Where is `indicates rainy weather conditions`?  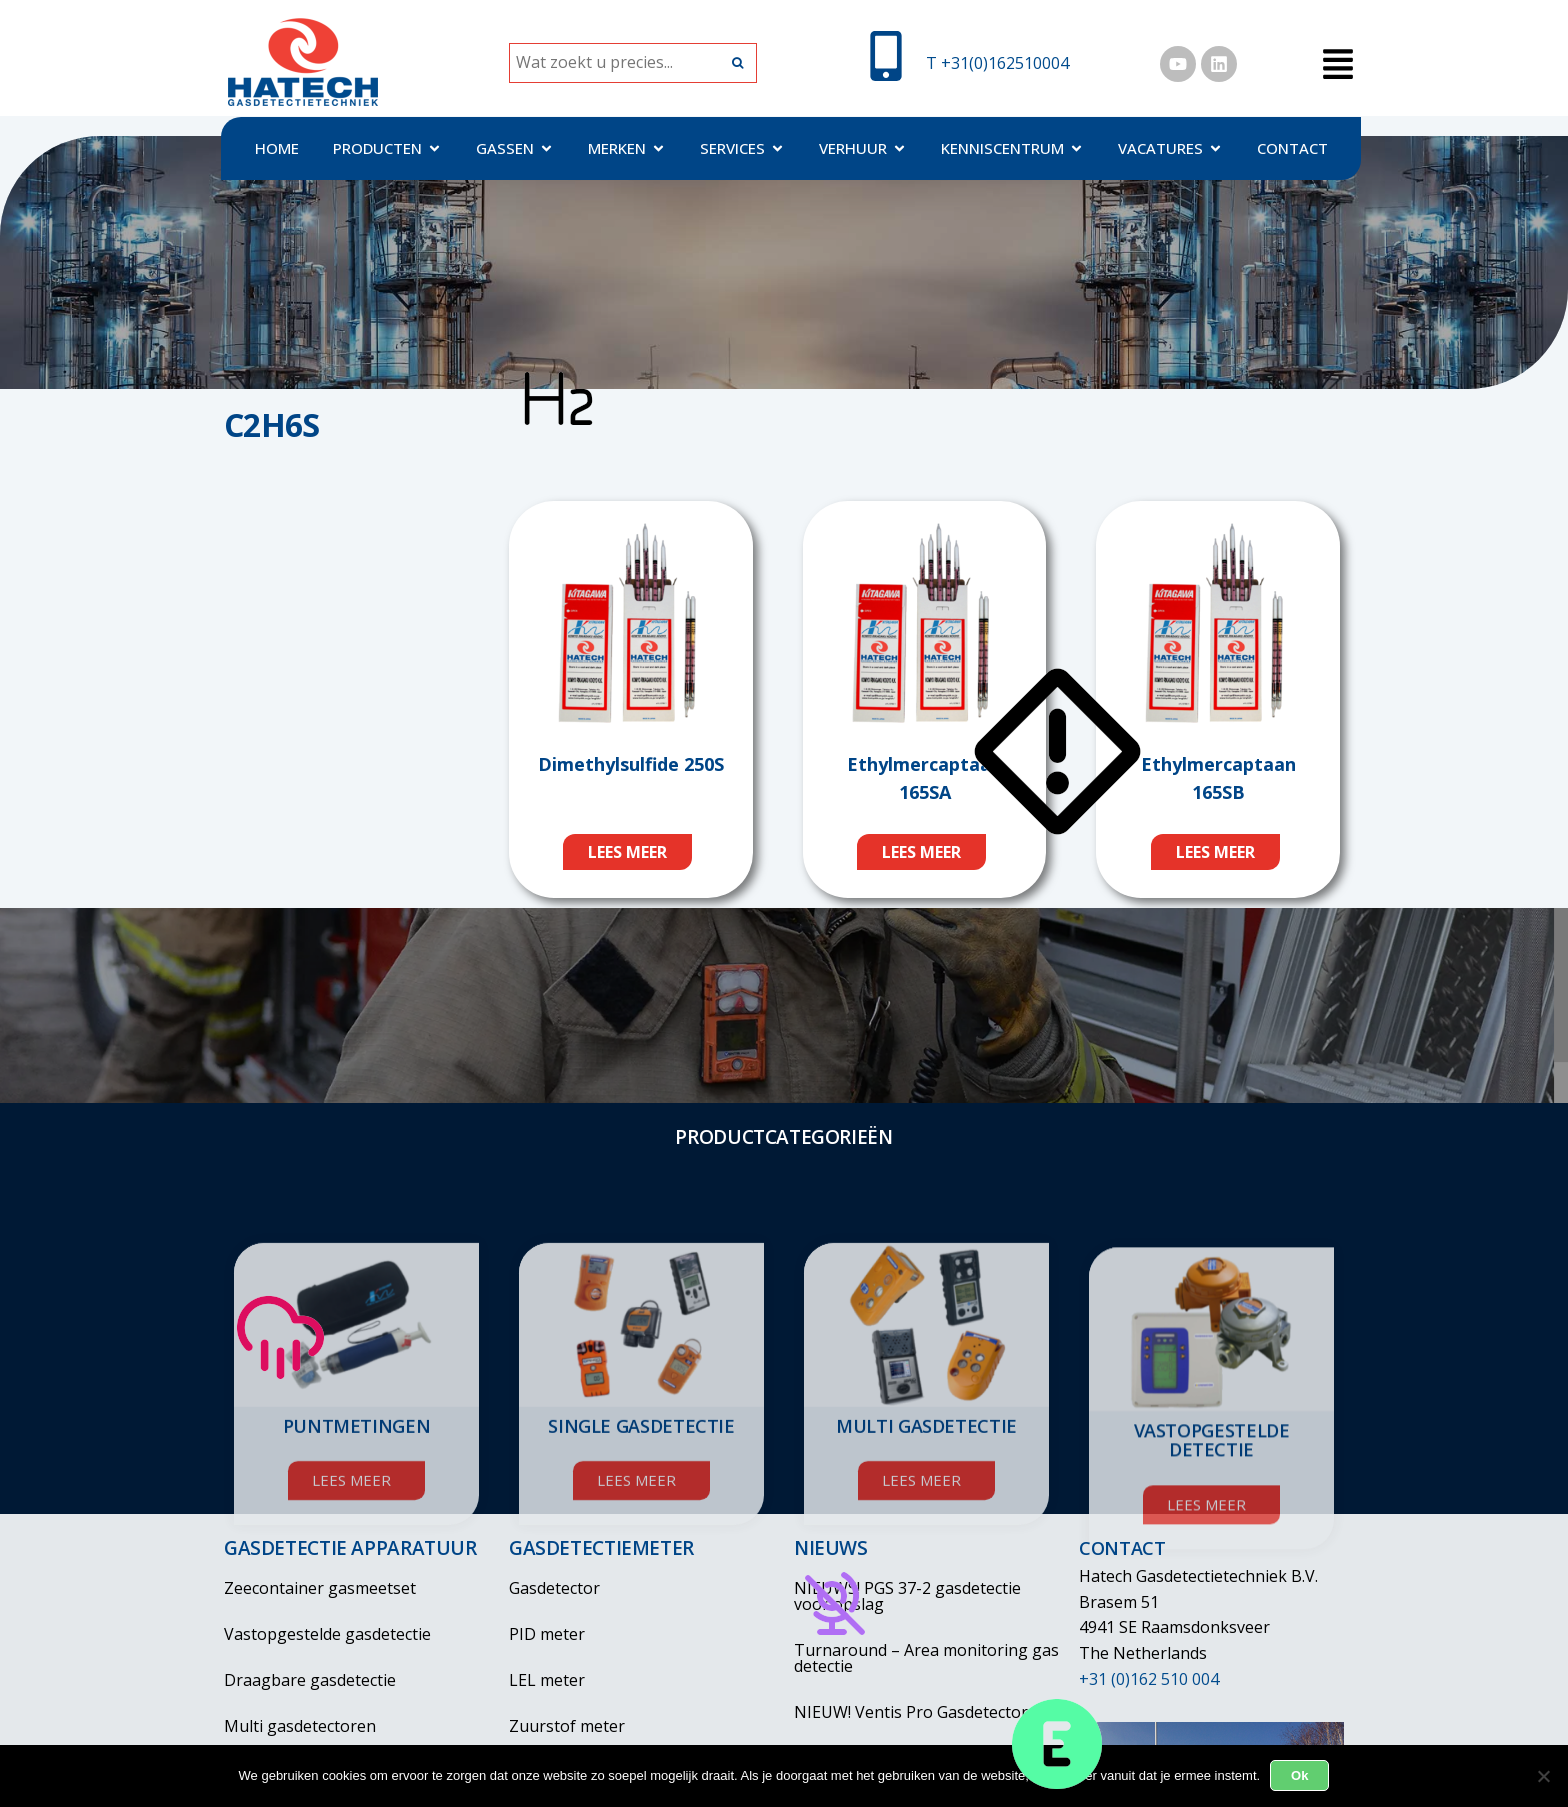 indicates rainy weather conditions is located at coordinates (280, 1335).